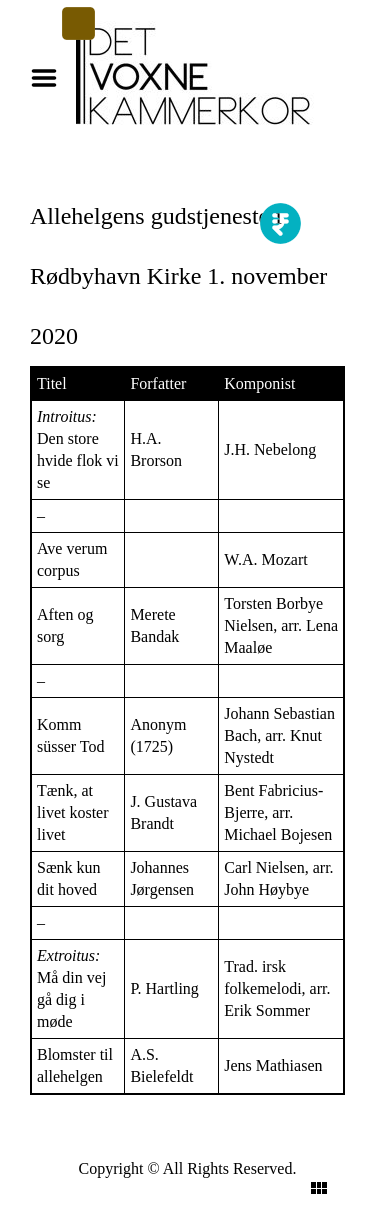  I want to click on switch to grid view, so click(318, 1188).